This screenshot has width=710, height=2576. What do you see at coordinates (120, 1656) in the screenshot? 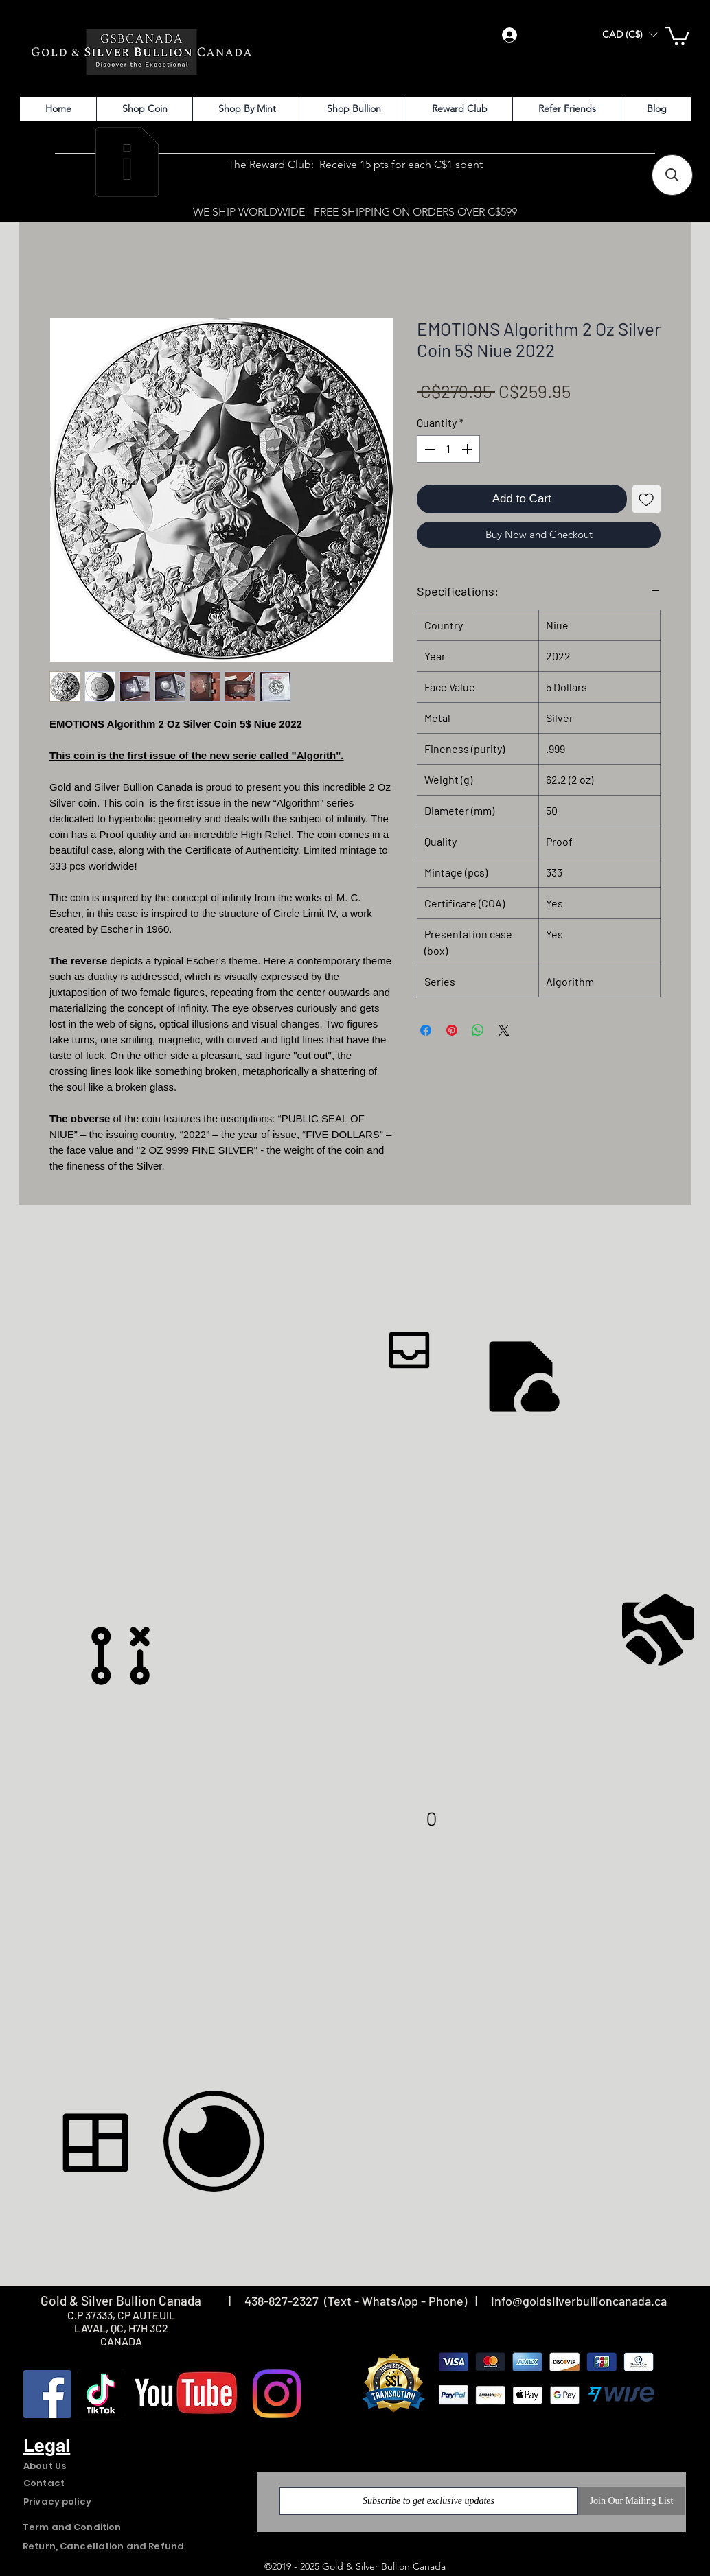
I see `close or cancel a pull request` at bounding box center [120, 1656].